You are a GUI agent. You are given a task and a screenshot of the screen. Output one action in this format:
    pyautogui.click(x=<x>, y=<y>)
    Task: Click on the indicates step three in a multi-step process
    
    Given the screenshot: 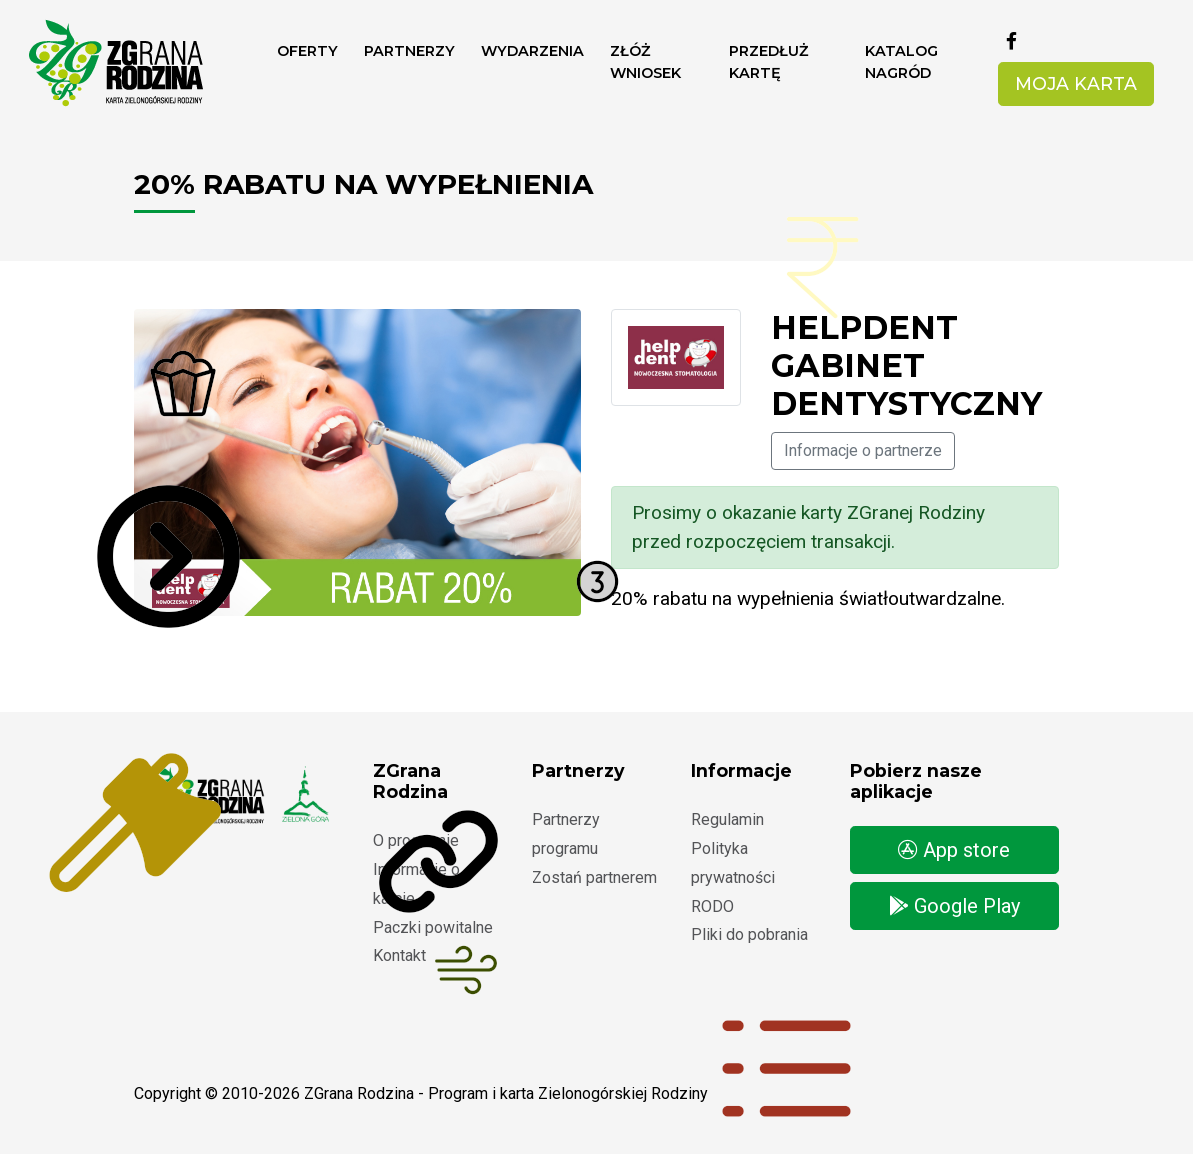 What is the action you would take?
    pyautogui.click(x=597, y=581)
    